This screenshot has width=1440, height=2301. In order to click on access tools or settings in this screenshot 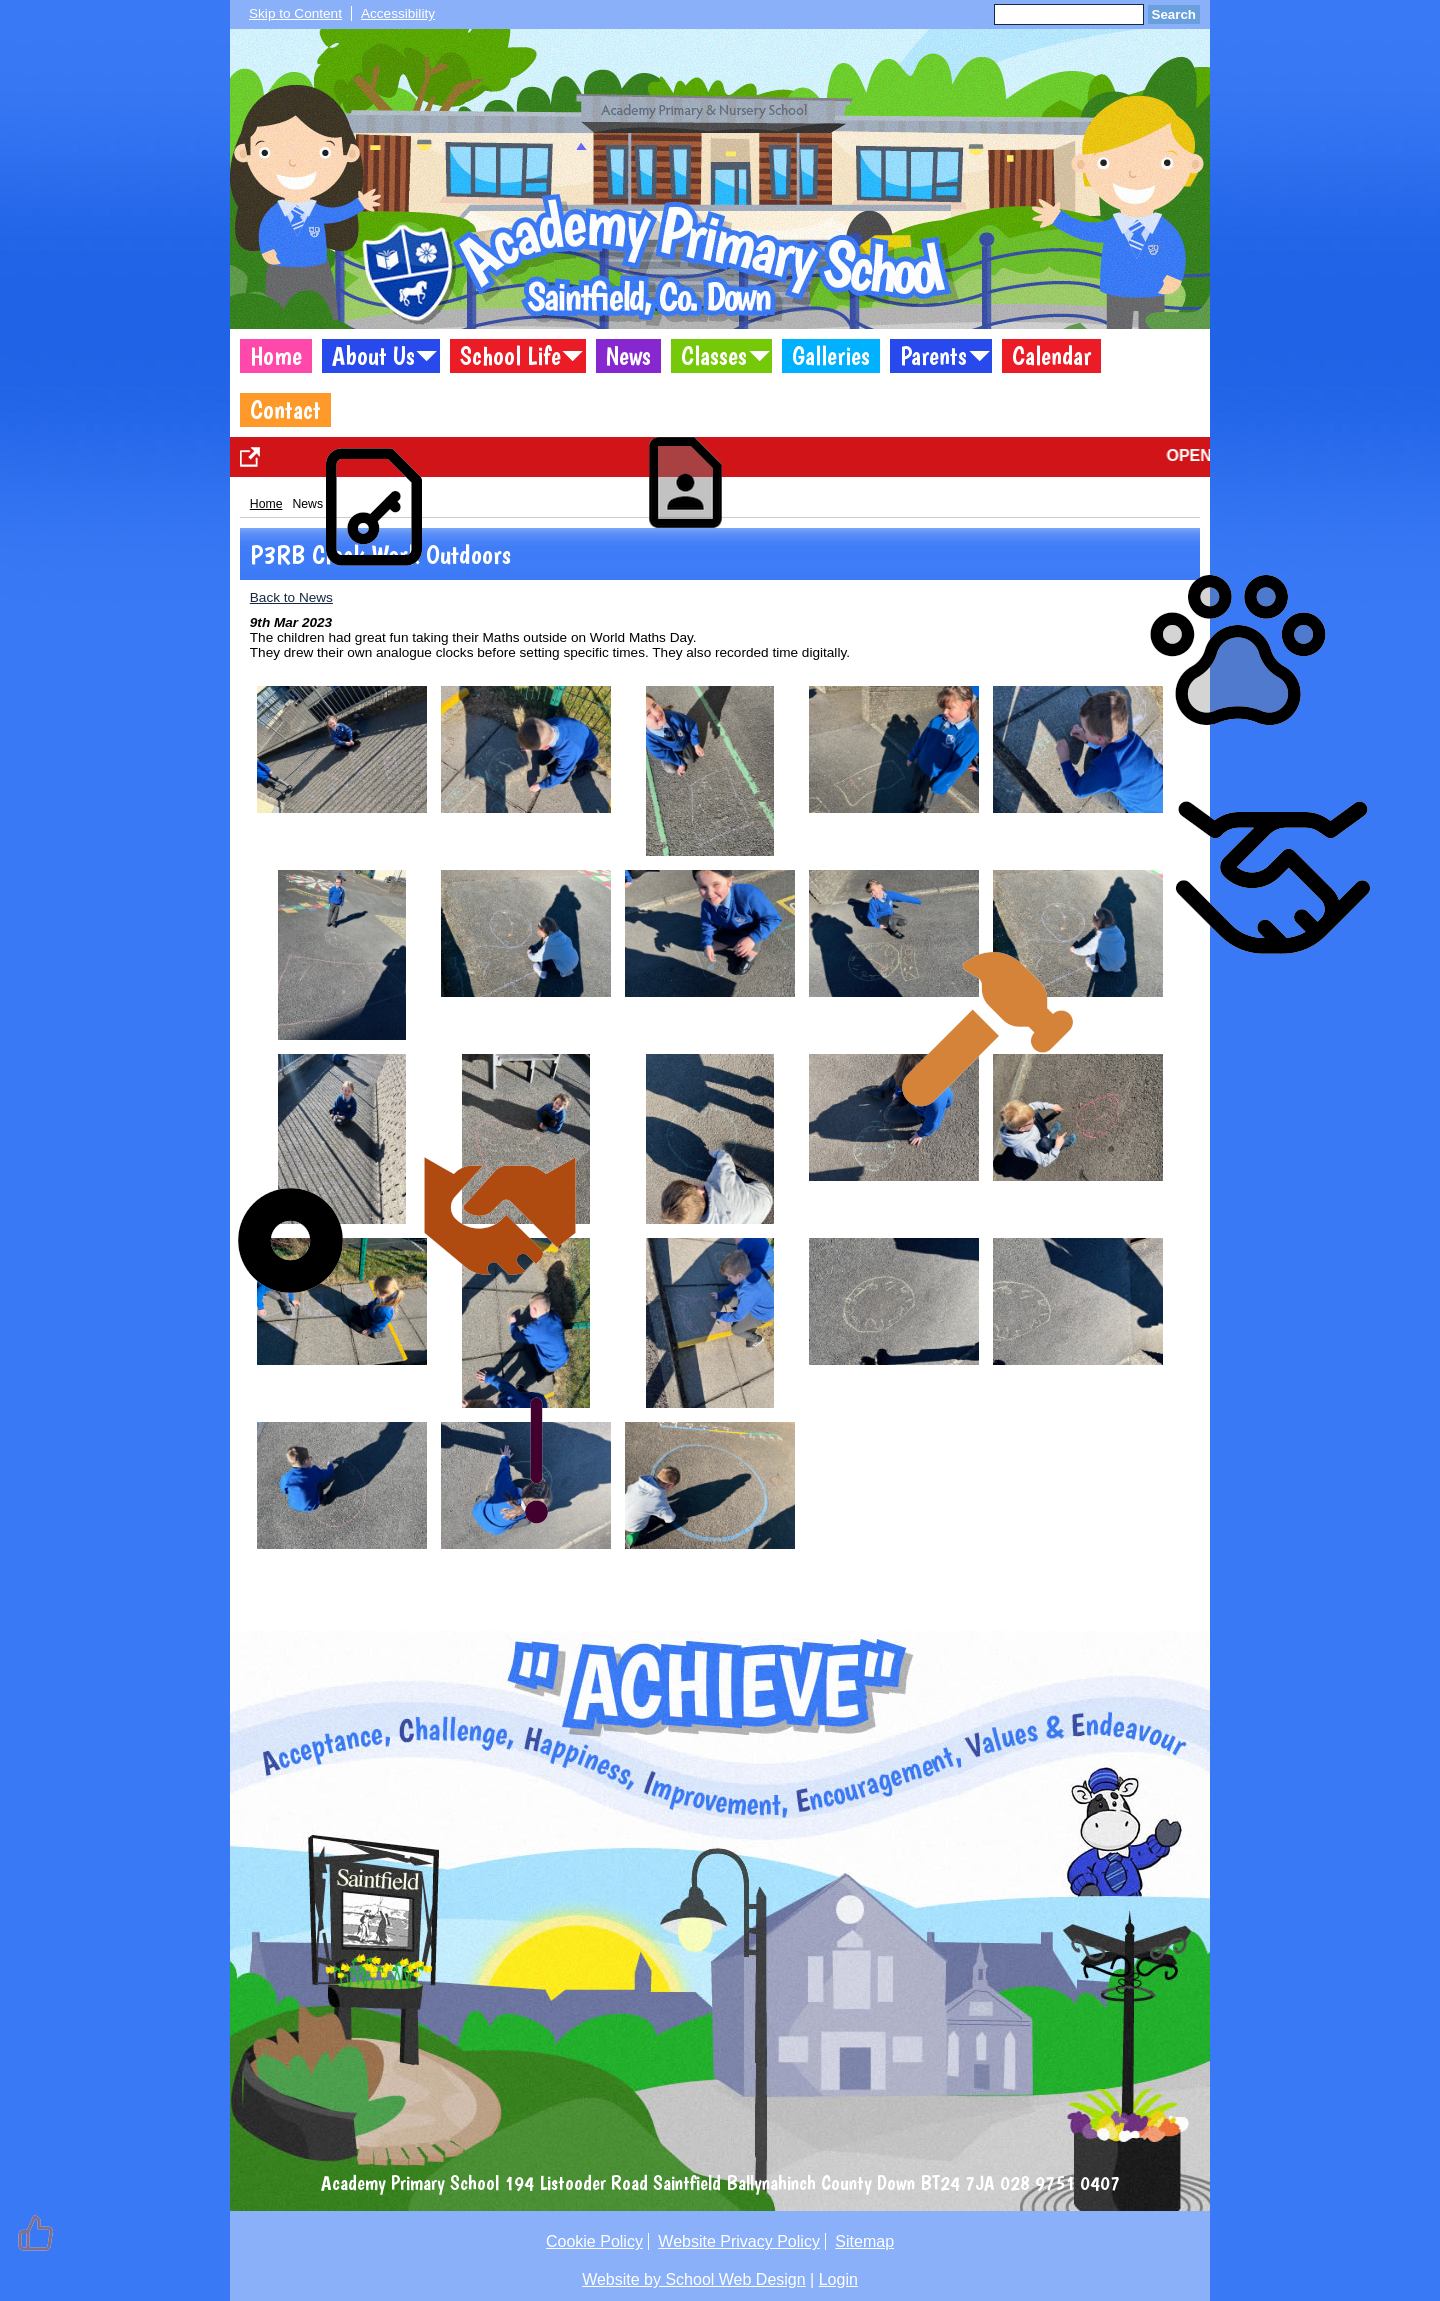, I will do `click(986, 1031)`.